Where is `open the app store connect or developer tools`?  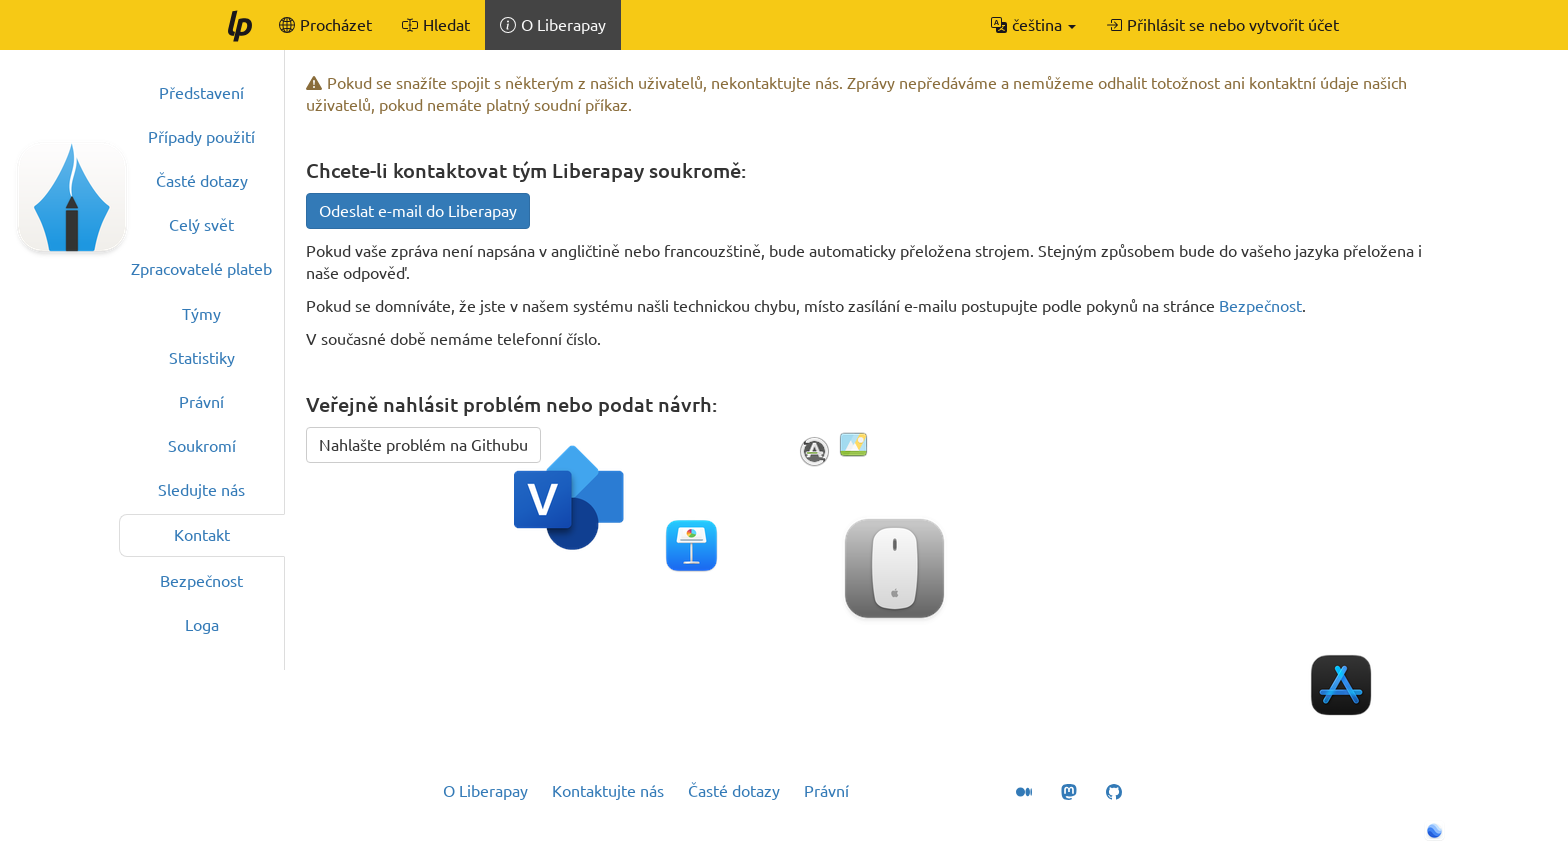
open the app store connect or developer tools is located at coordinates (1341, 685).